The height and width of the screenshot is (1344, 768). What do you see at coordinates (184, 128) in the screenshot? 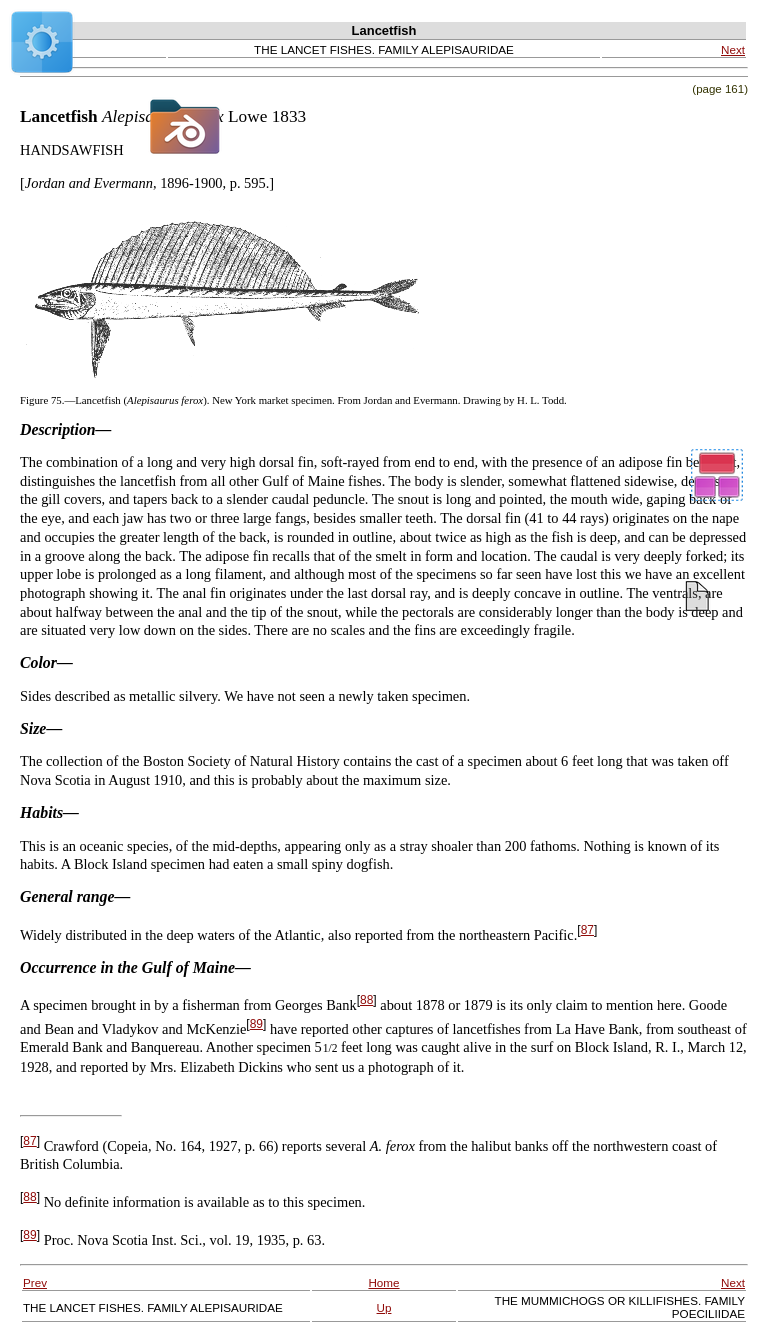
I see `open folder containing Blender project files` at bounding box center [184, 128].